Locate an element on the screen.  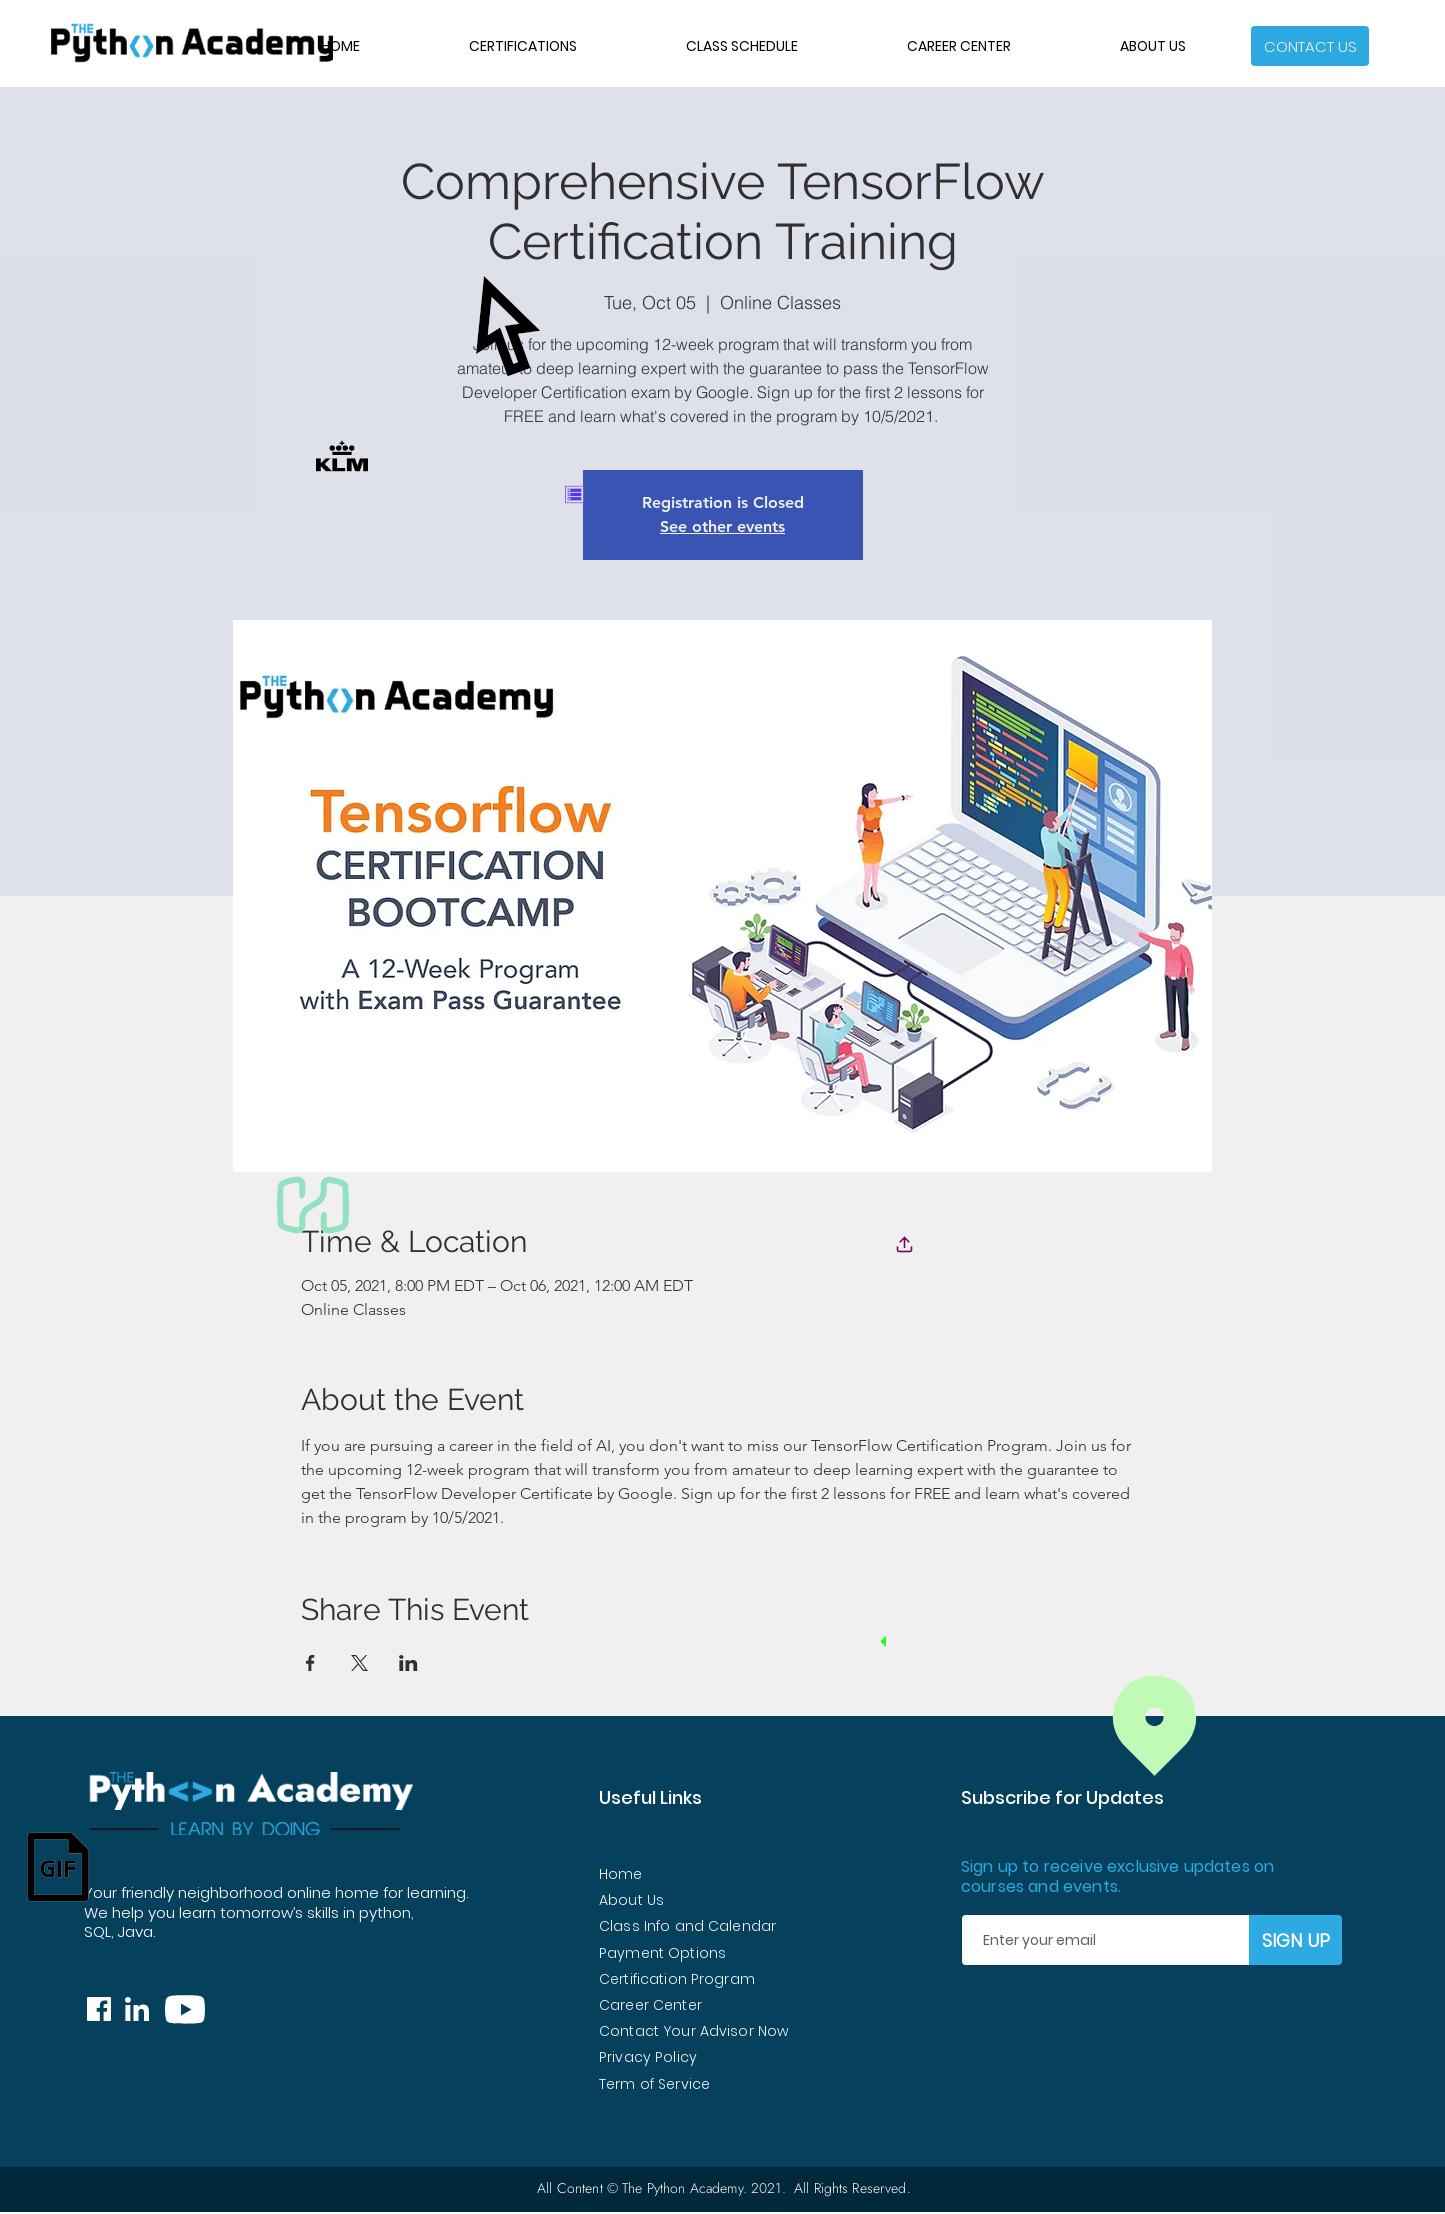
share content with others is located at coordinates (904, 1244).